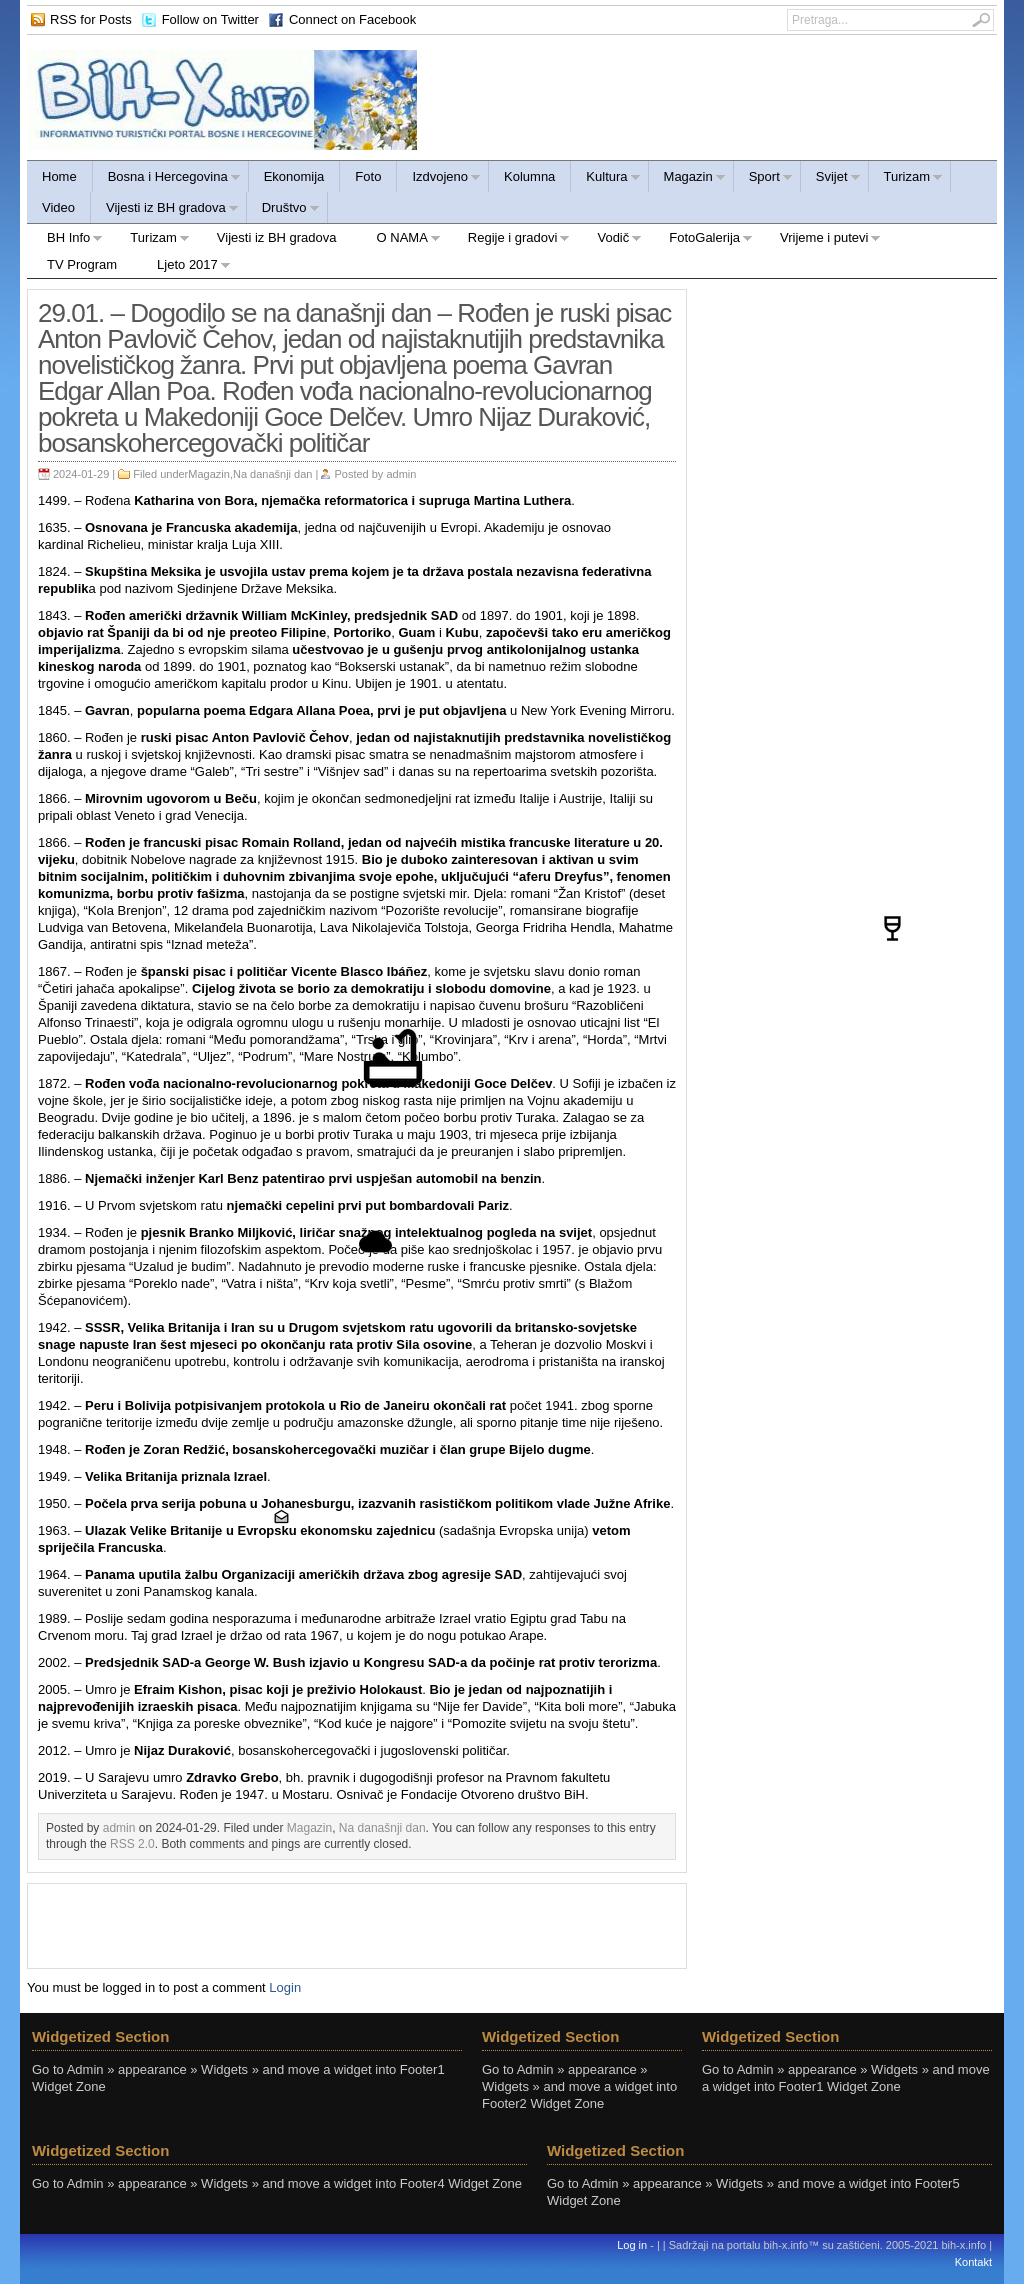 The width and height of the screenshot is (1024, 2284). Describe the element at coordinates (892, 928) in the screenshot. I see `find nearby wine bars or restaurants` at that location.